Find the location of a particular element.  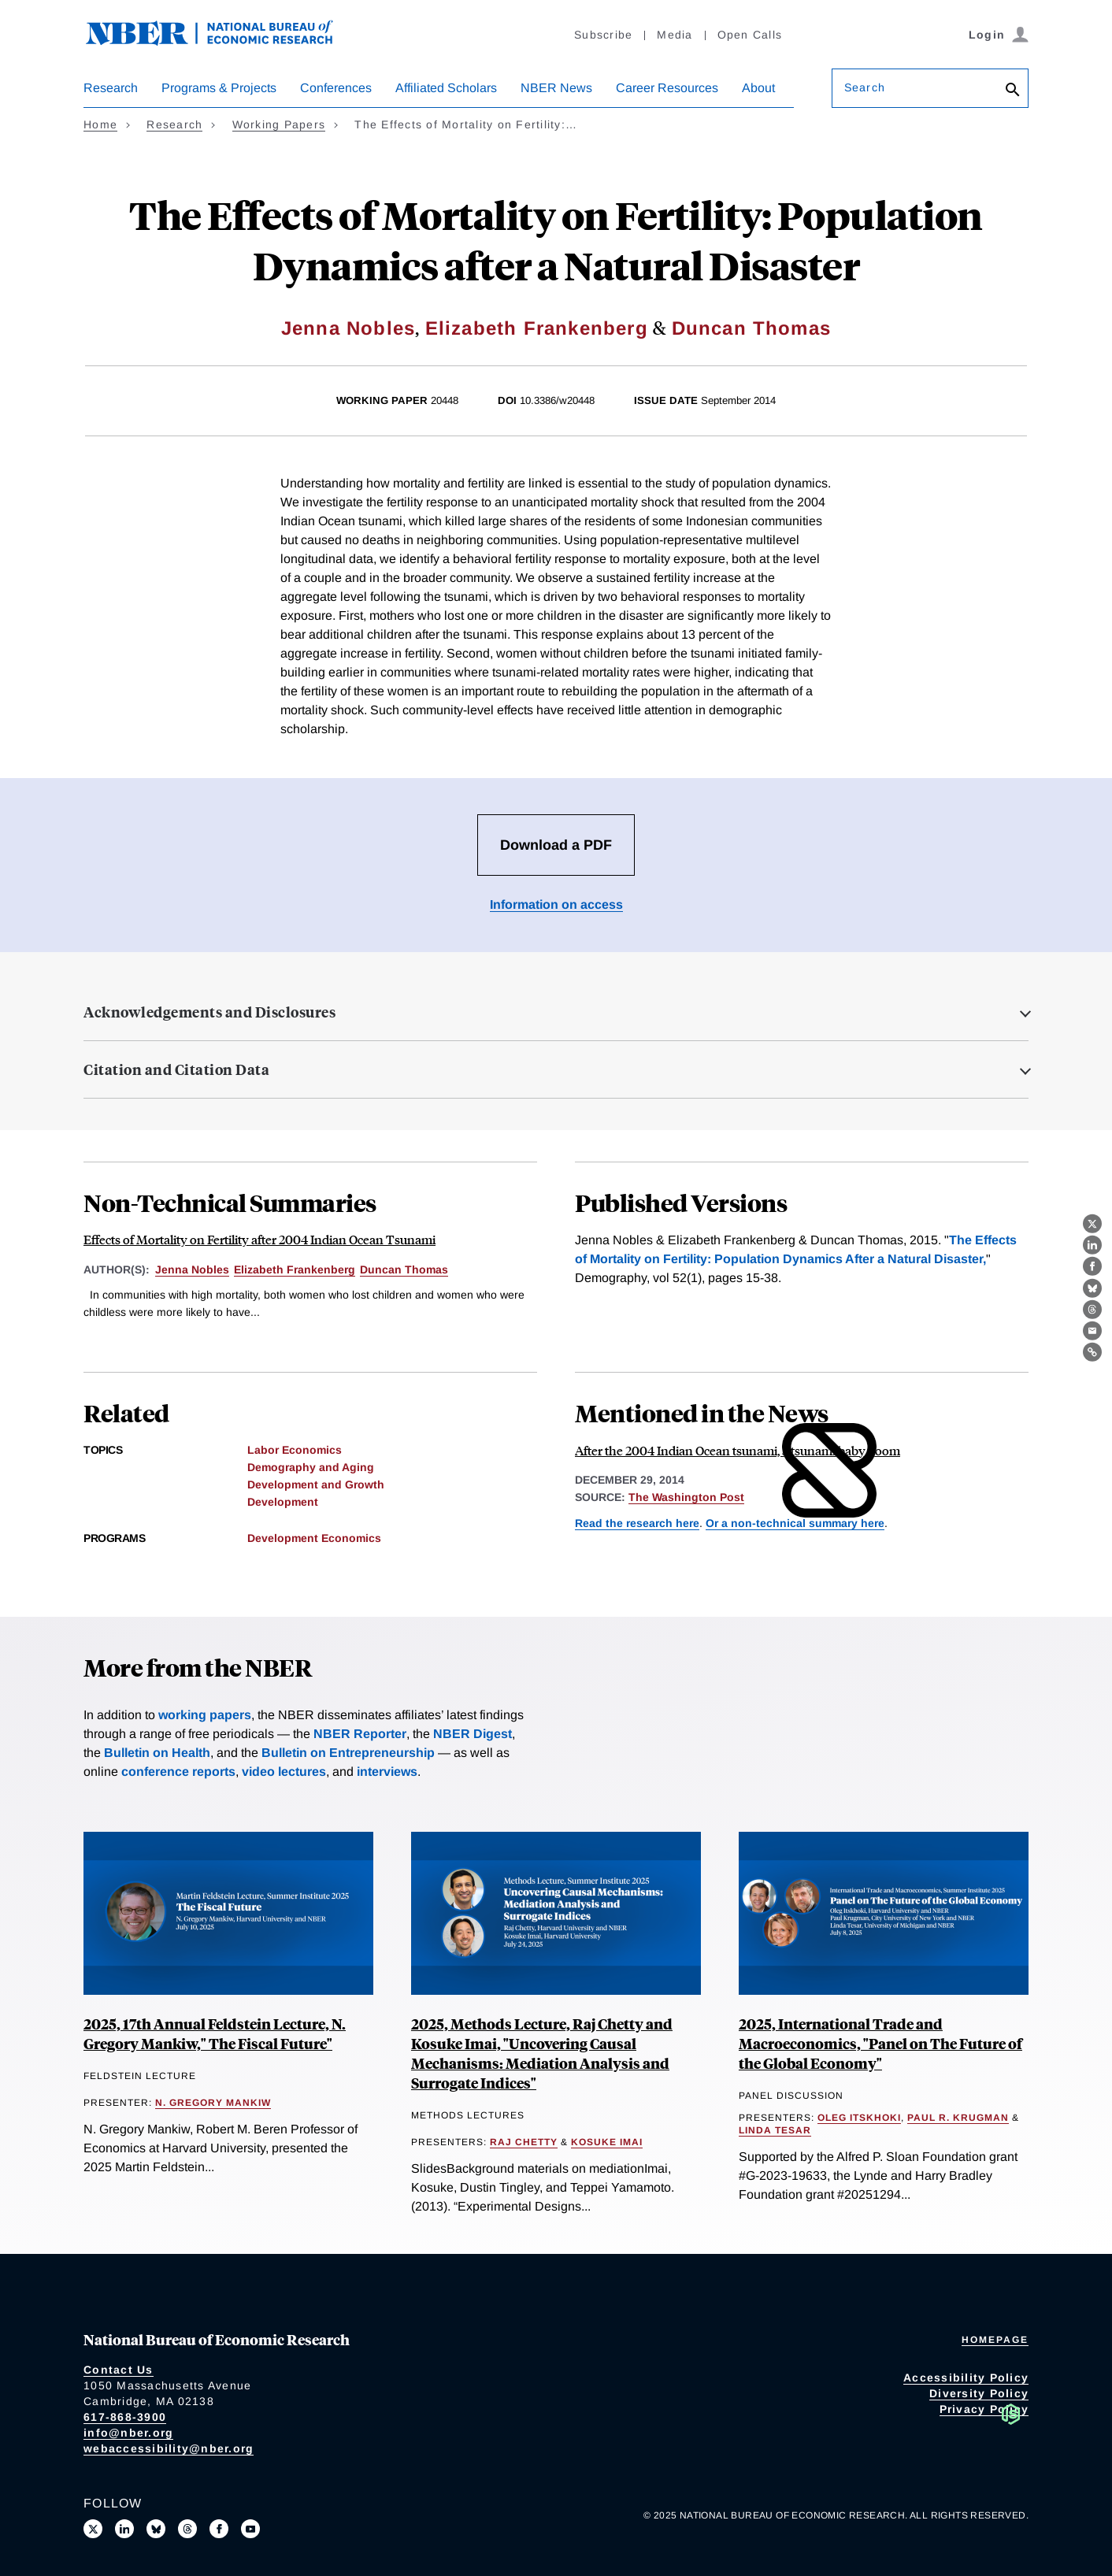

open the Shortcut project management app is located at coordinates (829, 1470).